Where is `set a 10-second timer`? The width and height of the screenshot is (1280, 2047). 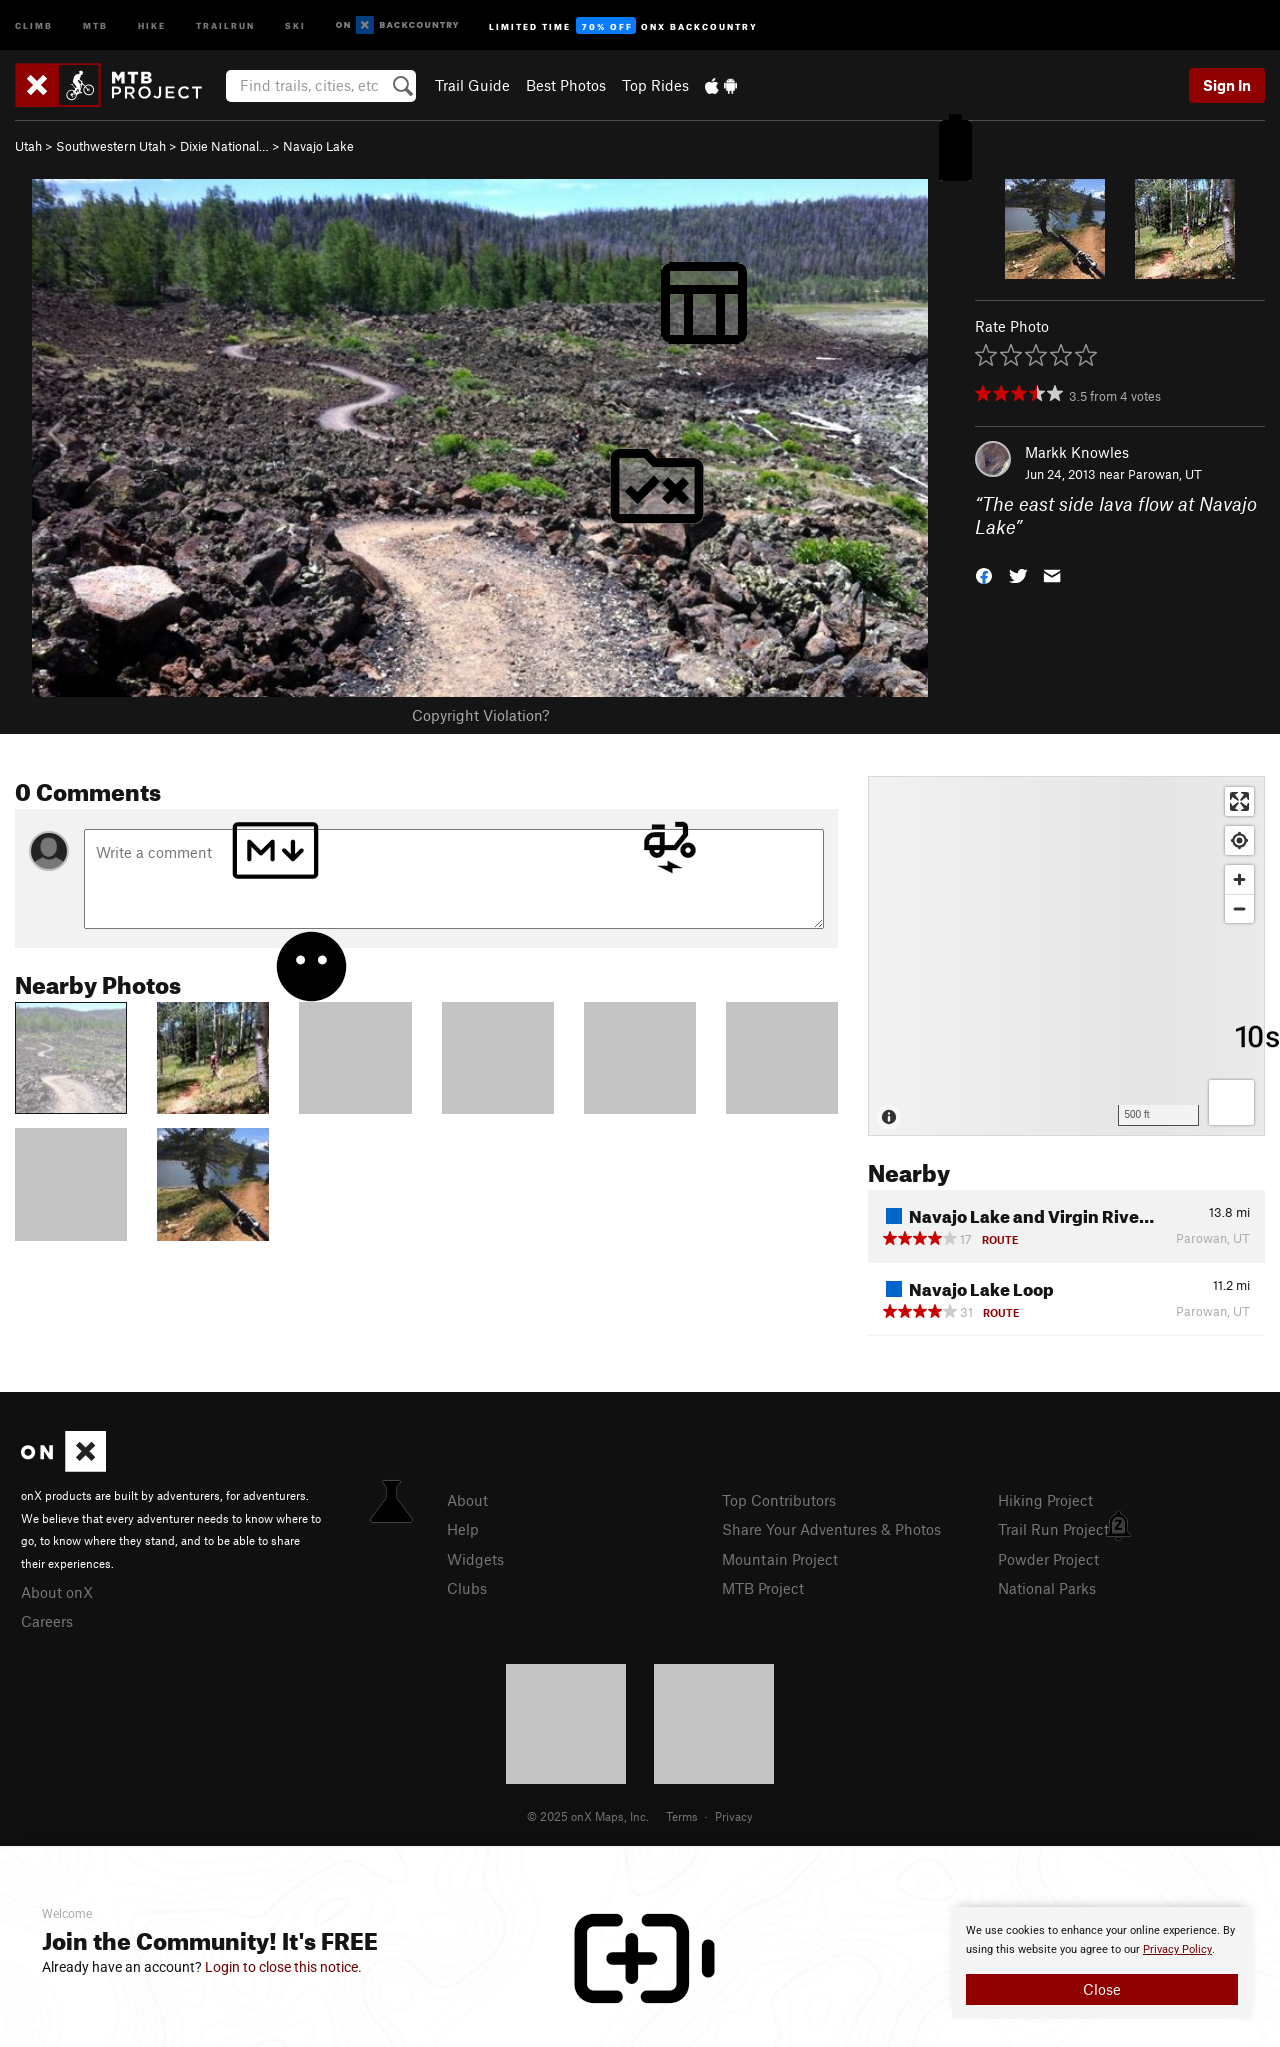 set a 10-second timer is located at coordinates (1257, 1036).